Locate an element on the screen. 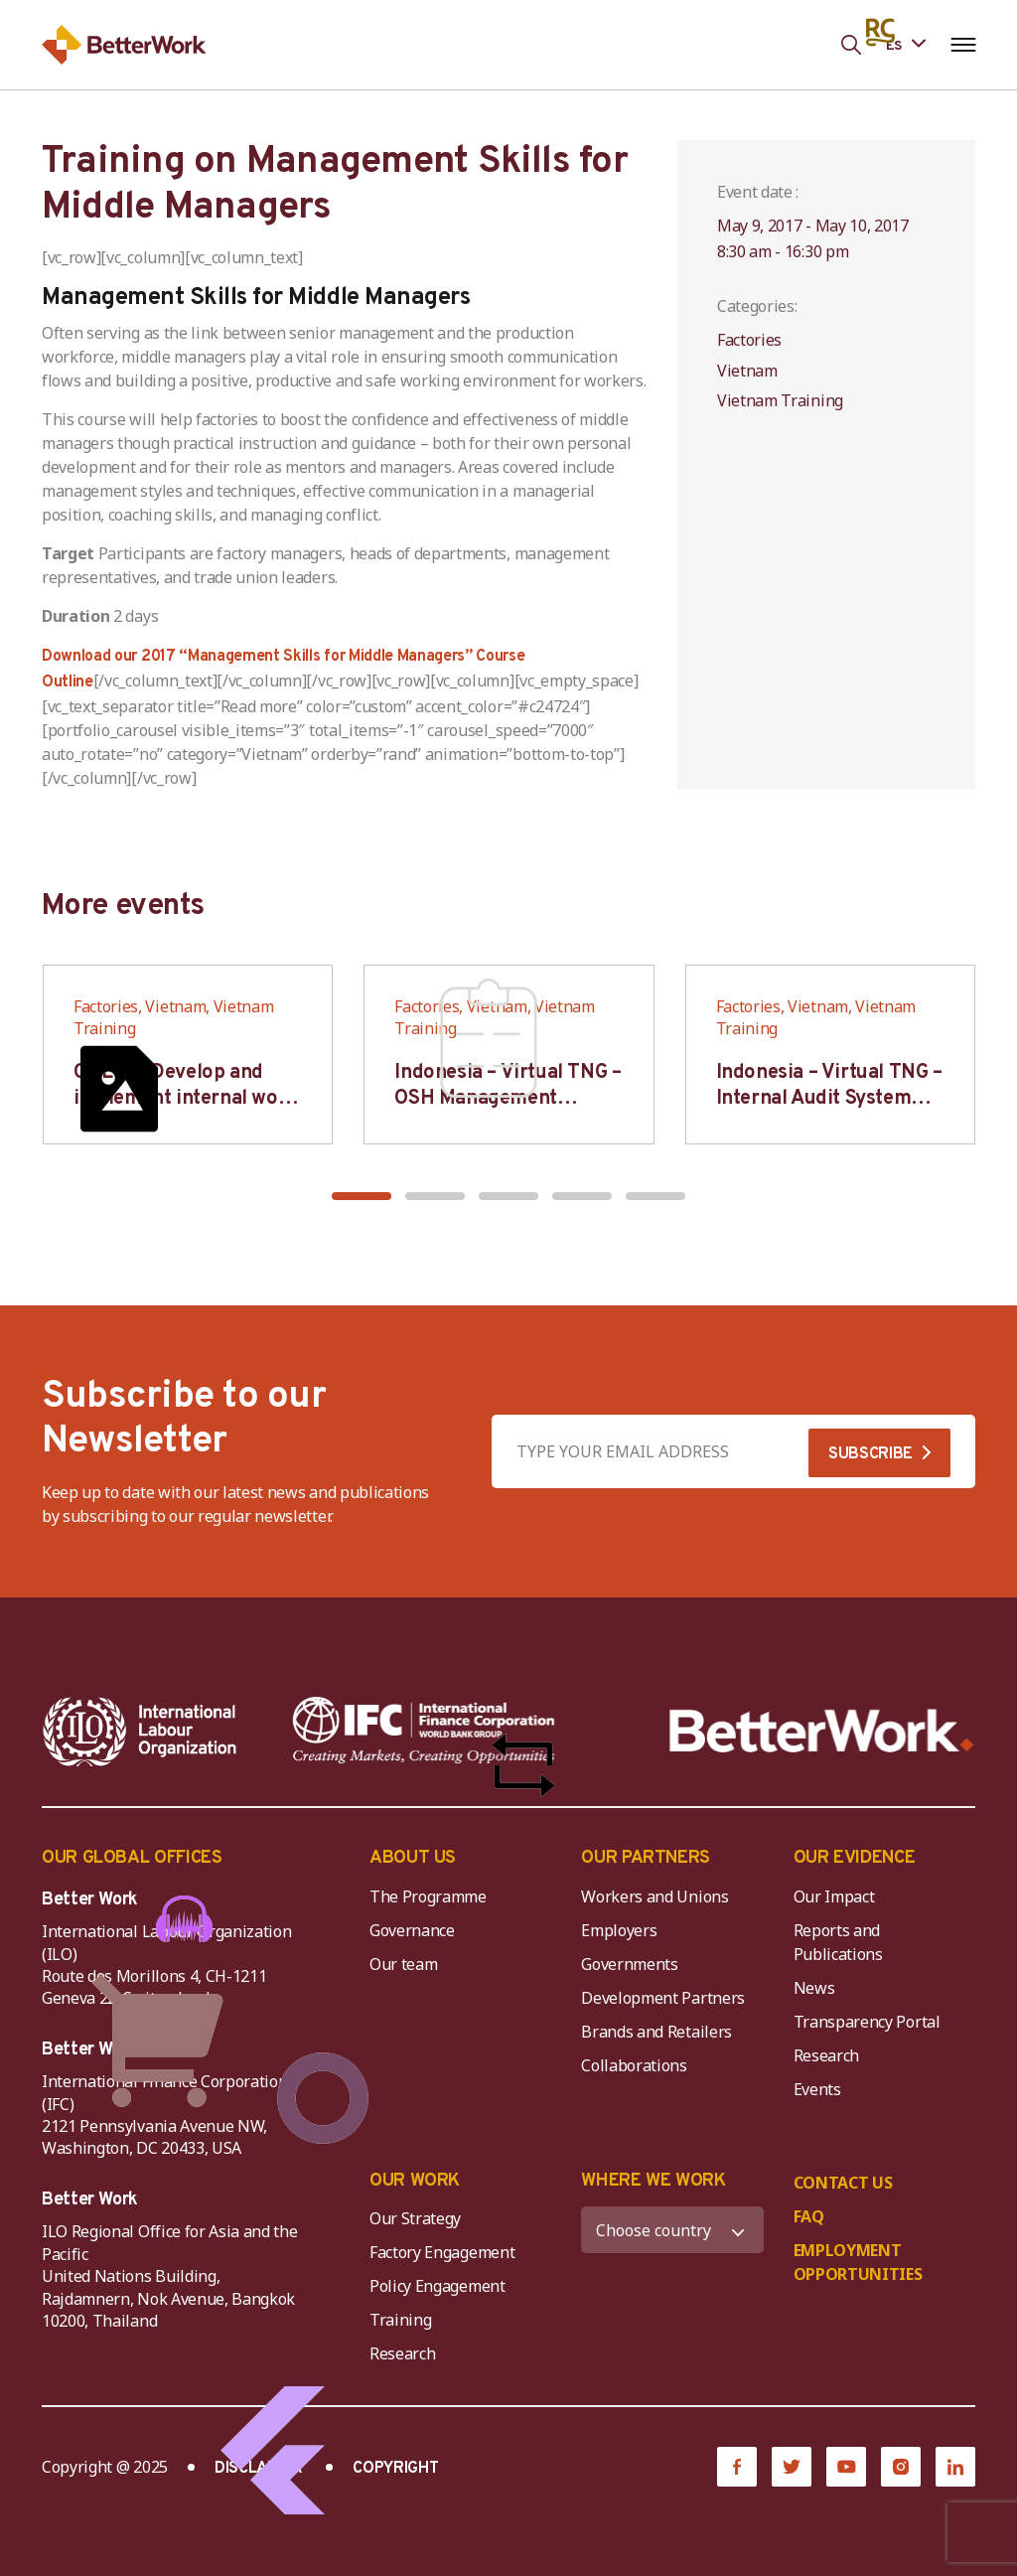 The width and height of the screenshot is (1017, 2576). view image file is located at coordinates (119, 1089).